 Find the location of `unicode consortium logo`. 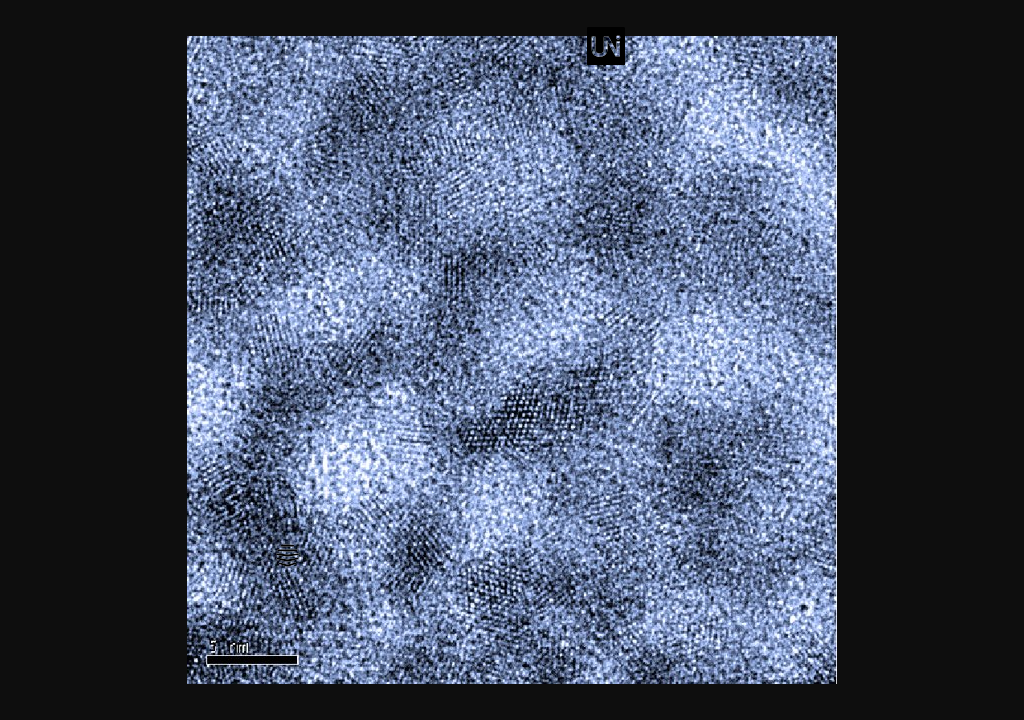

unicode consortium logo is located at coordinates (606, 46).